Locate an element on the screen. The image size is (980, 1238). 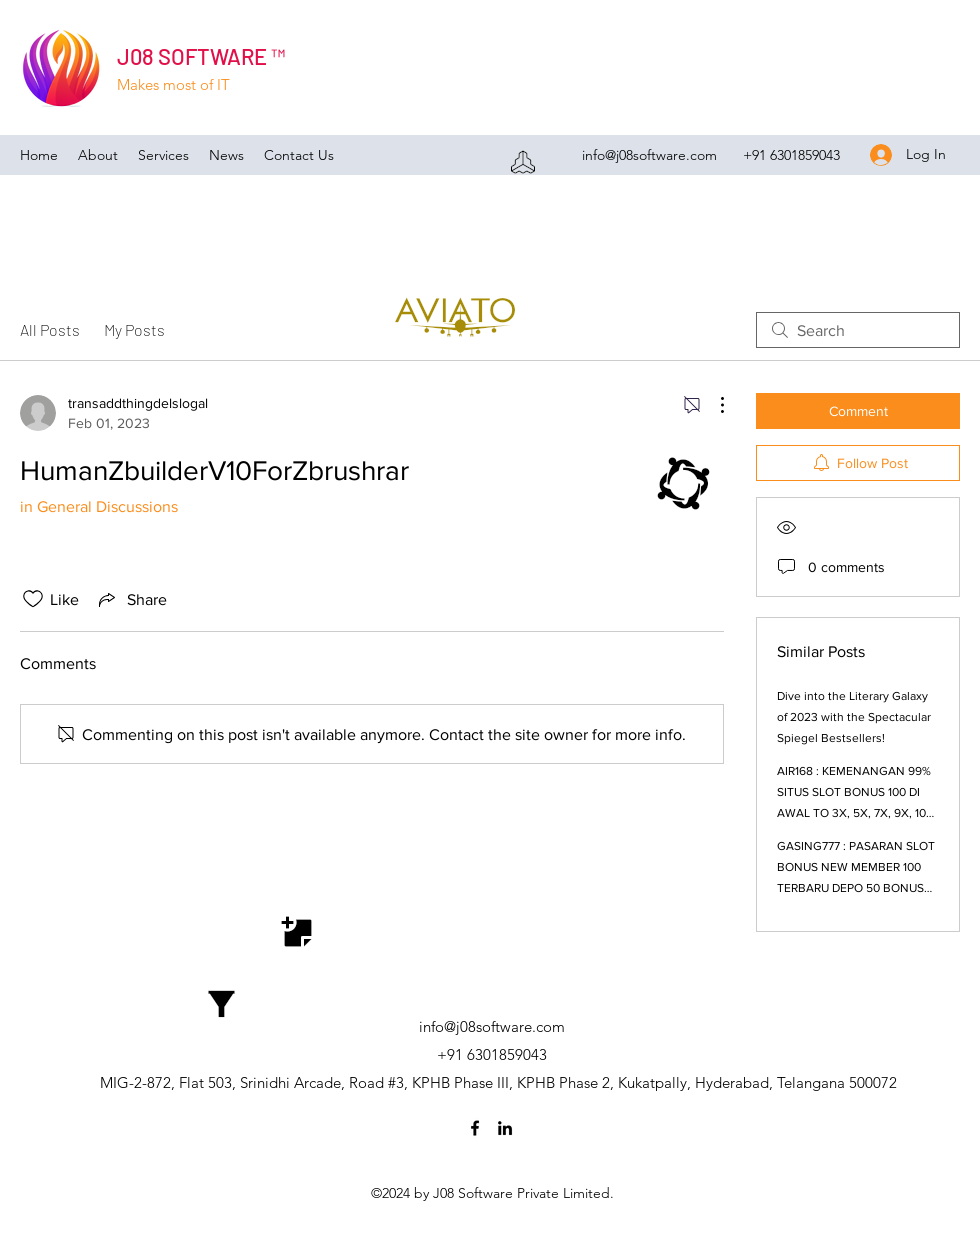
filter list or search results is located at coordinates (221, 1002).